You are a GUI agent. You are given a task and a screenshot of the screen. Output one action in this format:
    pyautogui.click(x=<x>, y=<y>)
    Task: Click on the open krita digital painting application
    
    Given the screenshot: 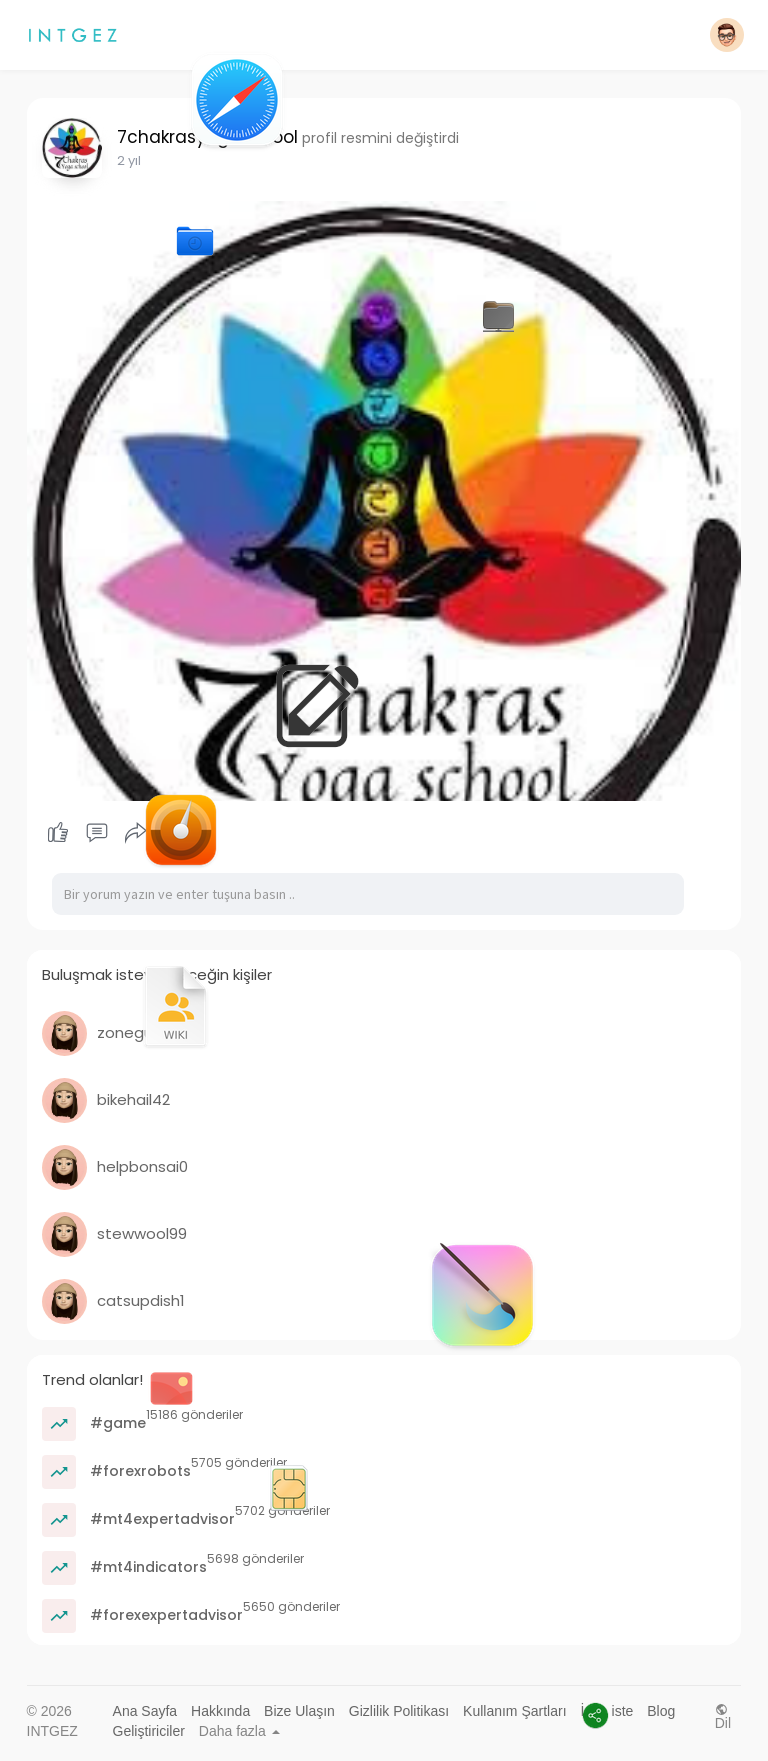 What is the action you would take?
    pyautogui.click(x=482, y=1295)
    